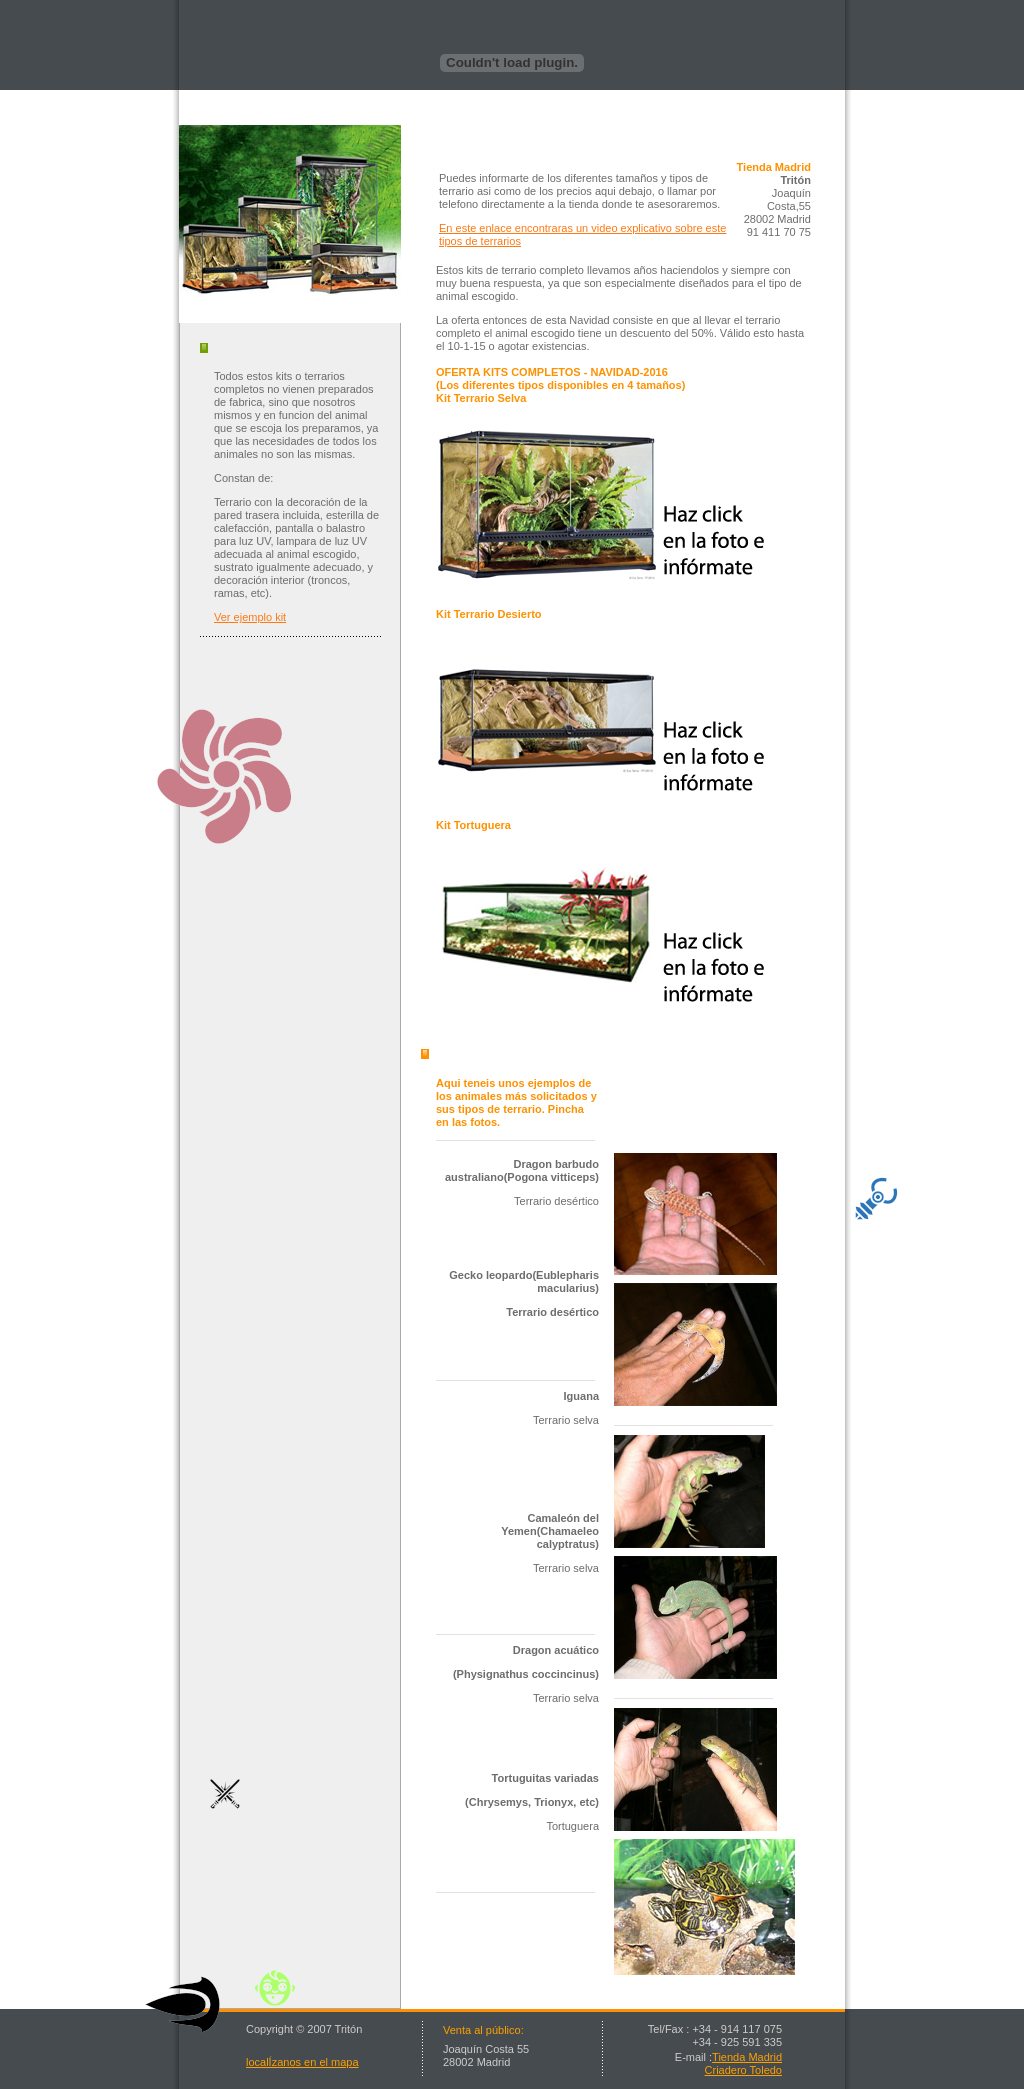  I want to click on select the lucifer cannon weapon, so click(182, 2004).